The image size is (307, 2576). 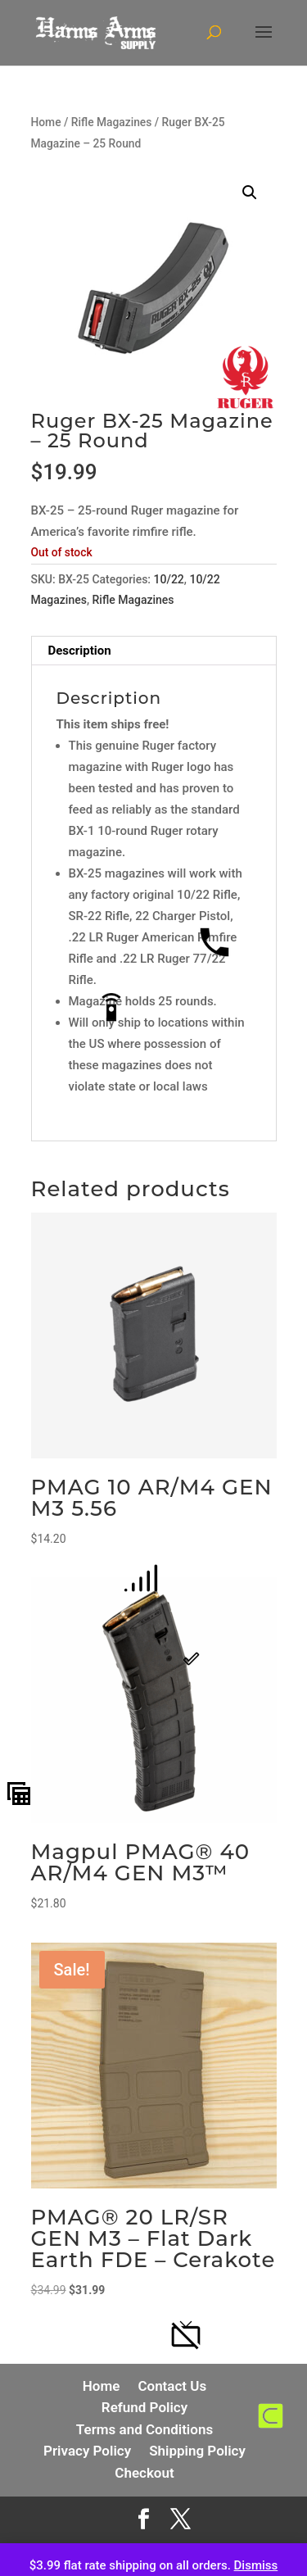 What do you see at coordinates (141, 1578) in the screenshot?
I see `indicates cellular or network signal strength` at bounding box center [141, 1578].